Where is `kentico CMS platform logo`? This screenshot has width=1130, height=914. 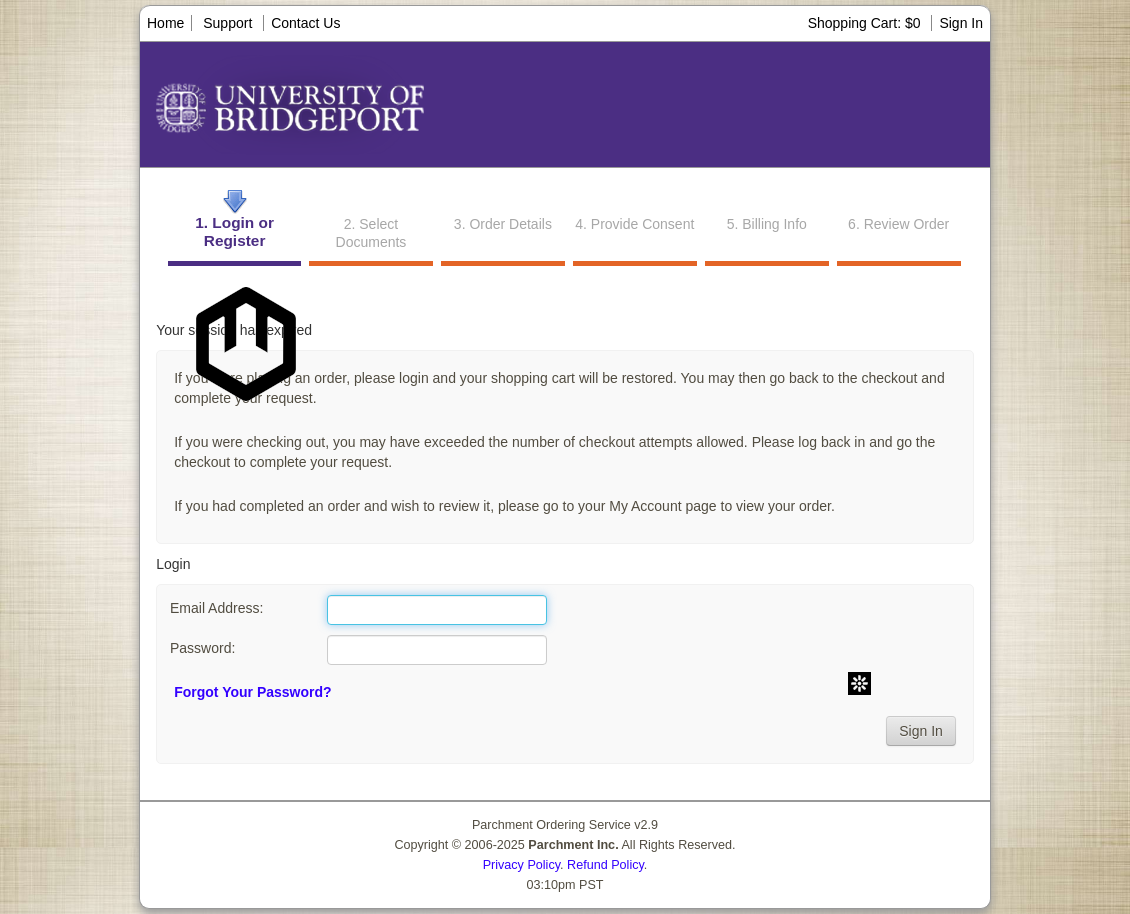
kentico CMS platform logo is located at coordinates (859, 683).